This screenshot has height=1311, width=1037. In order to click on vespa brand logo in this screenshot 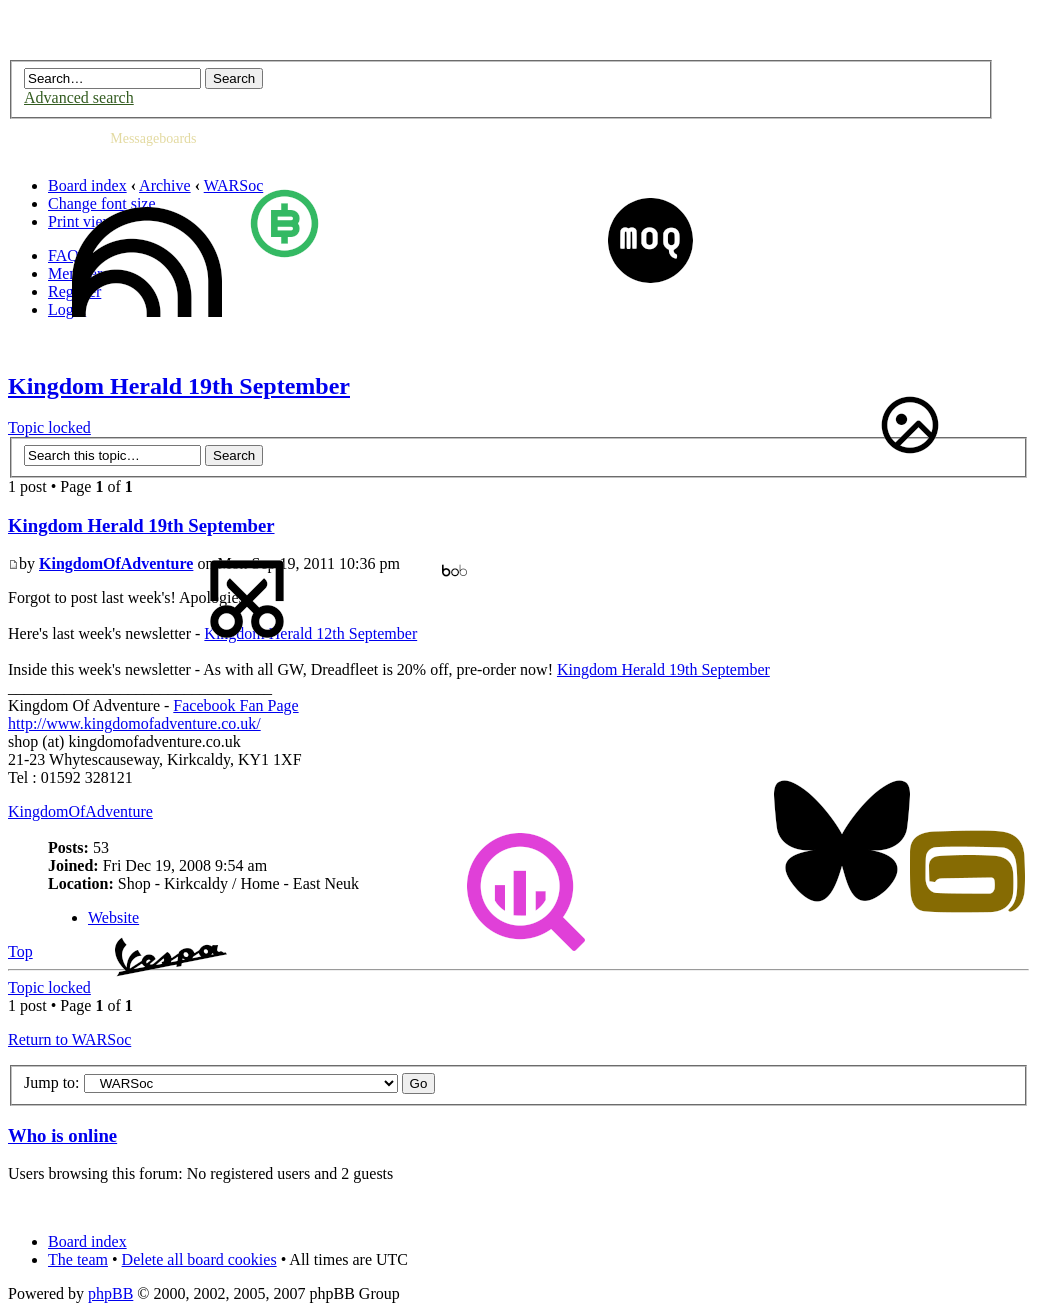, I will do `click(171, 957)`.